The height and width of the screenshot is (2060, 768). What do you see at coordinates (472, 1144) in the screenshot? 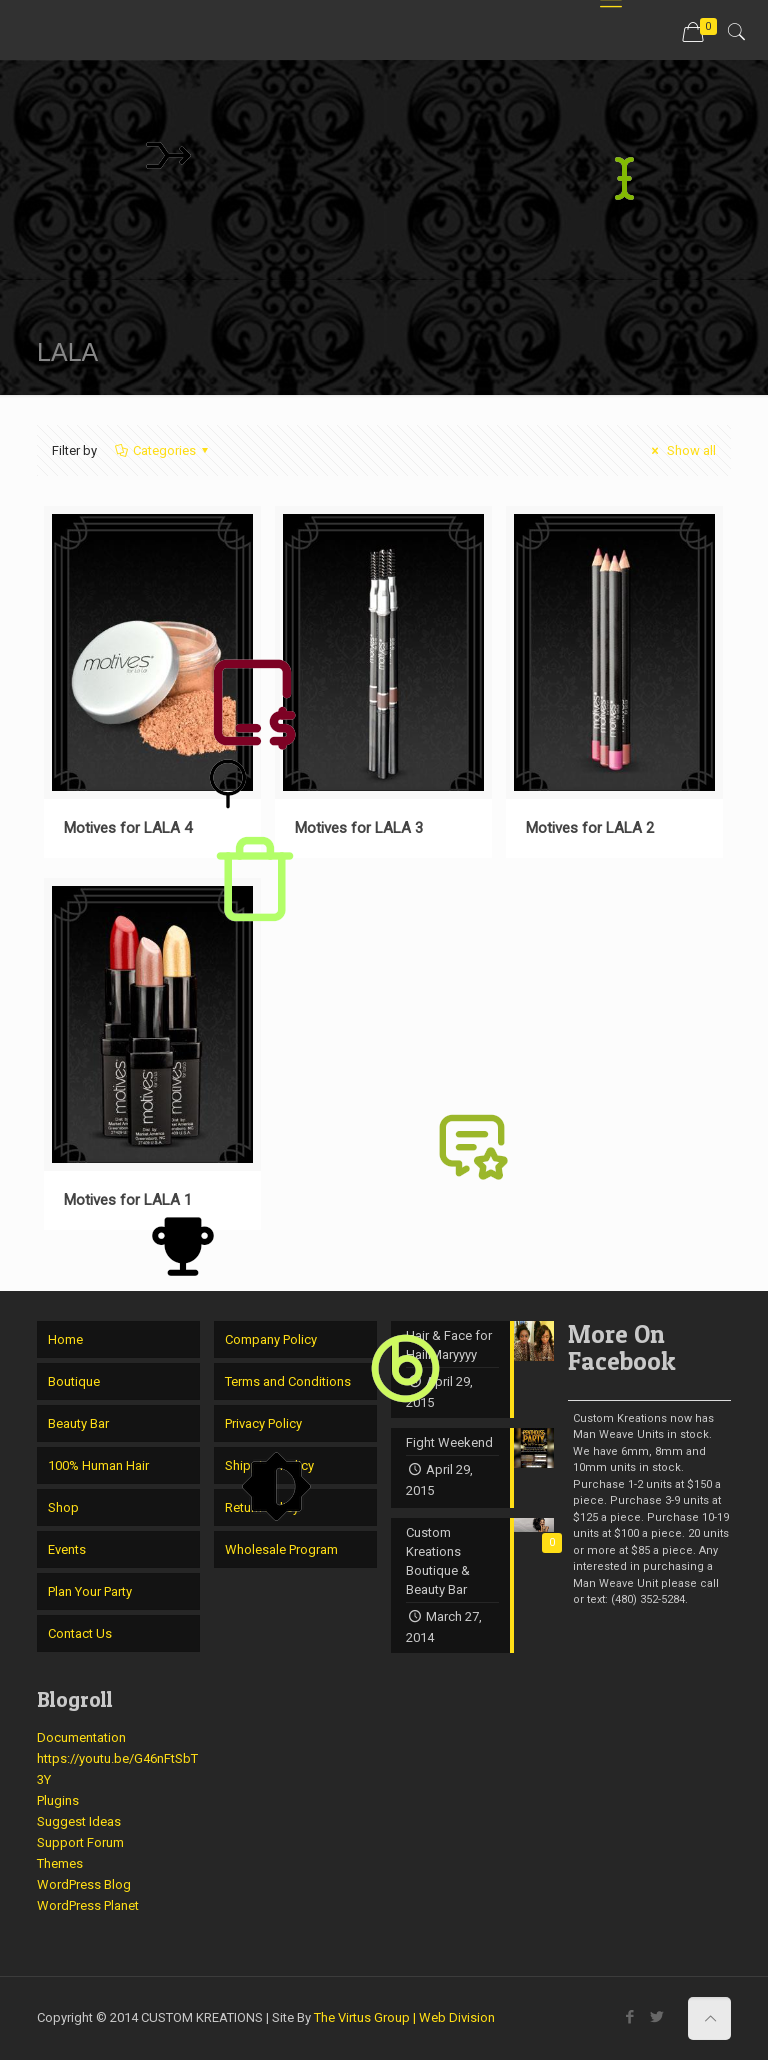
I see `view starred messages` at bounding box center [472, 1144].